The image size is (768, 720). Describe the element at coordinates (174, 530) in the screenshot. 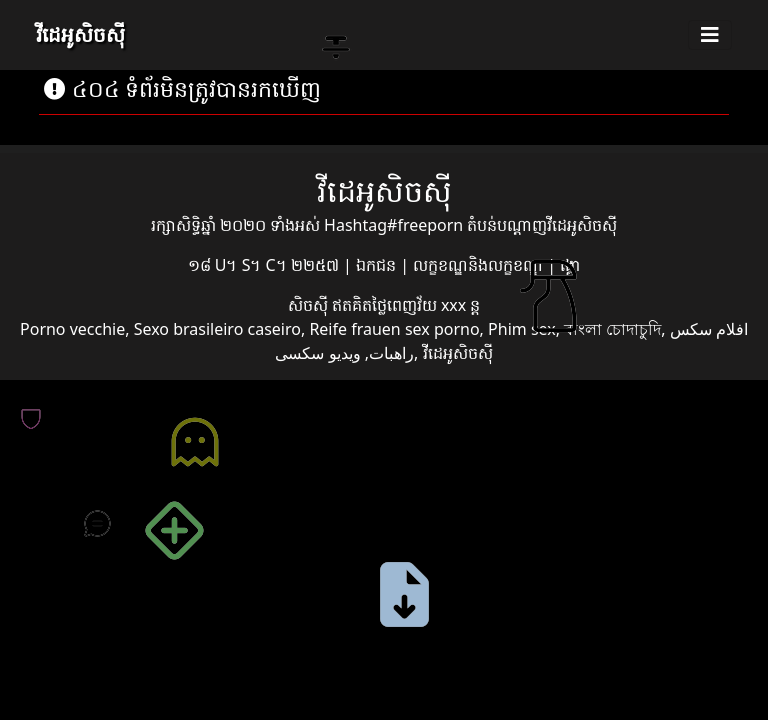

I see `add to favorites or premium collection` at that location.